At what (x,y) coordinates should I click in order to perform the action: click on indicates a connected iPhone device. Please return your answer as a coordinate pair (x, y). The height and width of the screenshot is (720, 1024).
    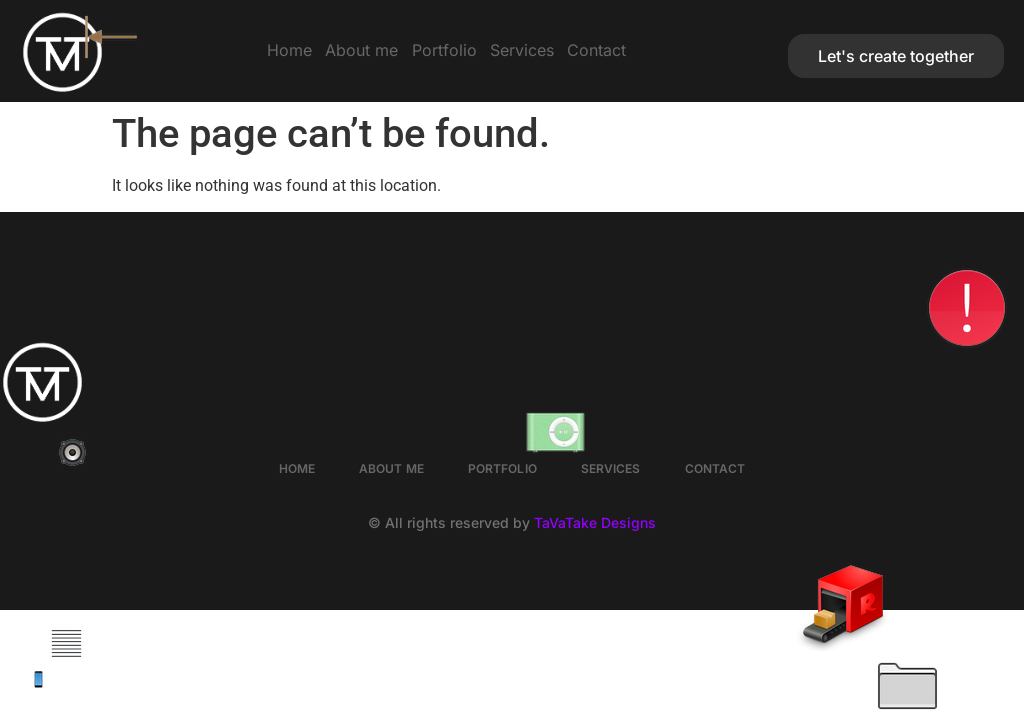
    Looking at the image, I should click on (38, 679).